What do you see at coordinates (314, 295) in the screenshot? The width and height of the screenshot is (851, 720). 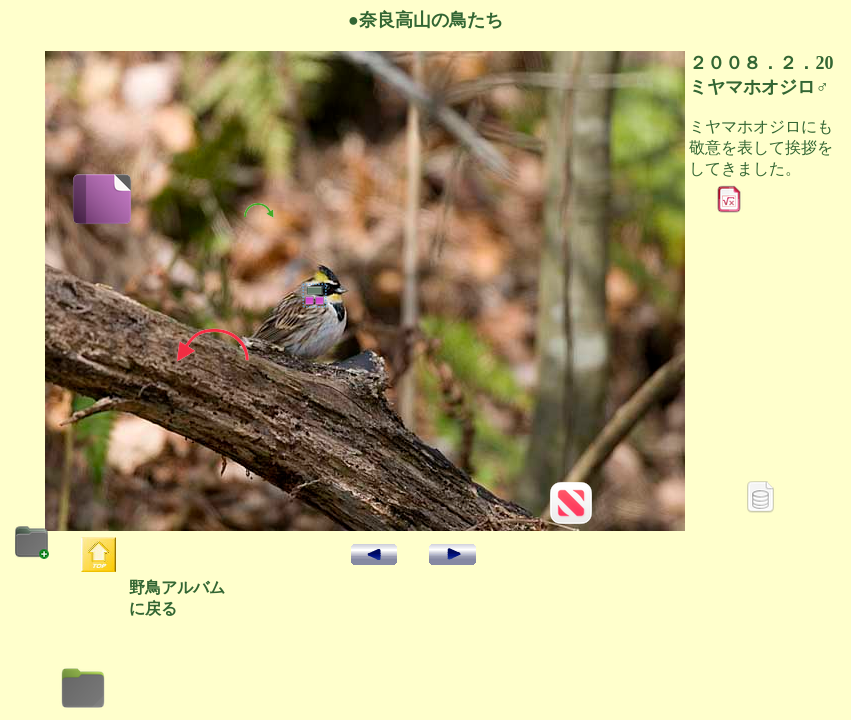 I see `select all items in the current view` at bounding box center [314, 295].